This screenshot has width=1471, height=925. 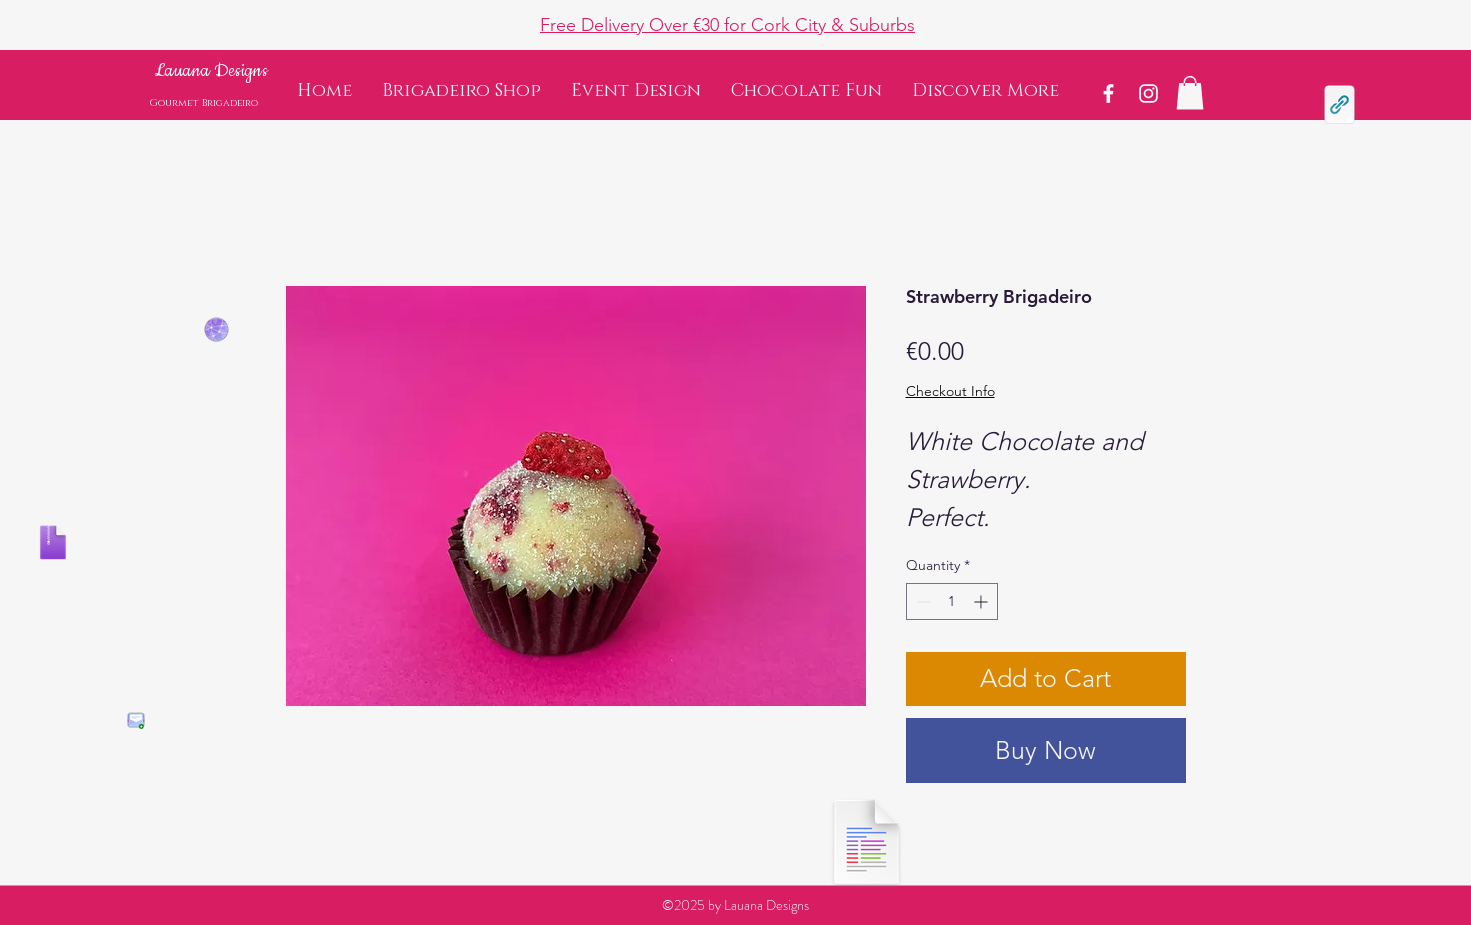 What do you see at coordinates (136, 720) in the screenshot?
I see `compose a new email message` at bounding box center [136, 720].